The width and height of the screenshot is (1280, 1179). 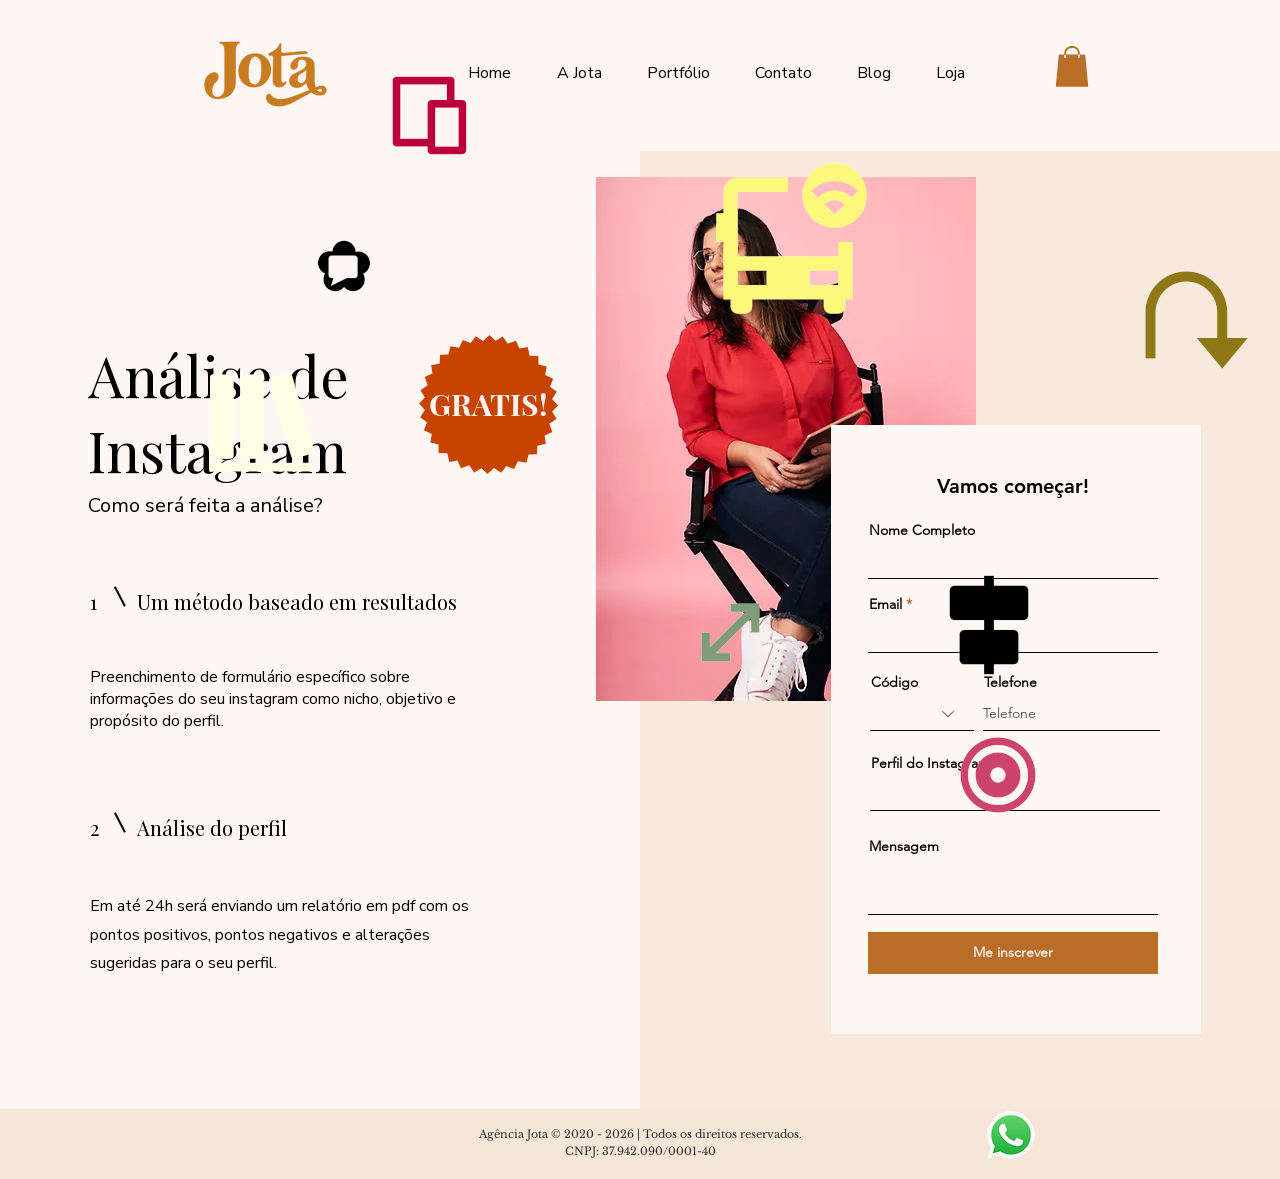 What do you see at coordinates (788, 242) in the screenshot?
I see `indicates bus has wifi available` at bounding box center [788, 242].